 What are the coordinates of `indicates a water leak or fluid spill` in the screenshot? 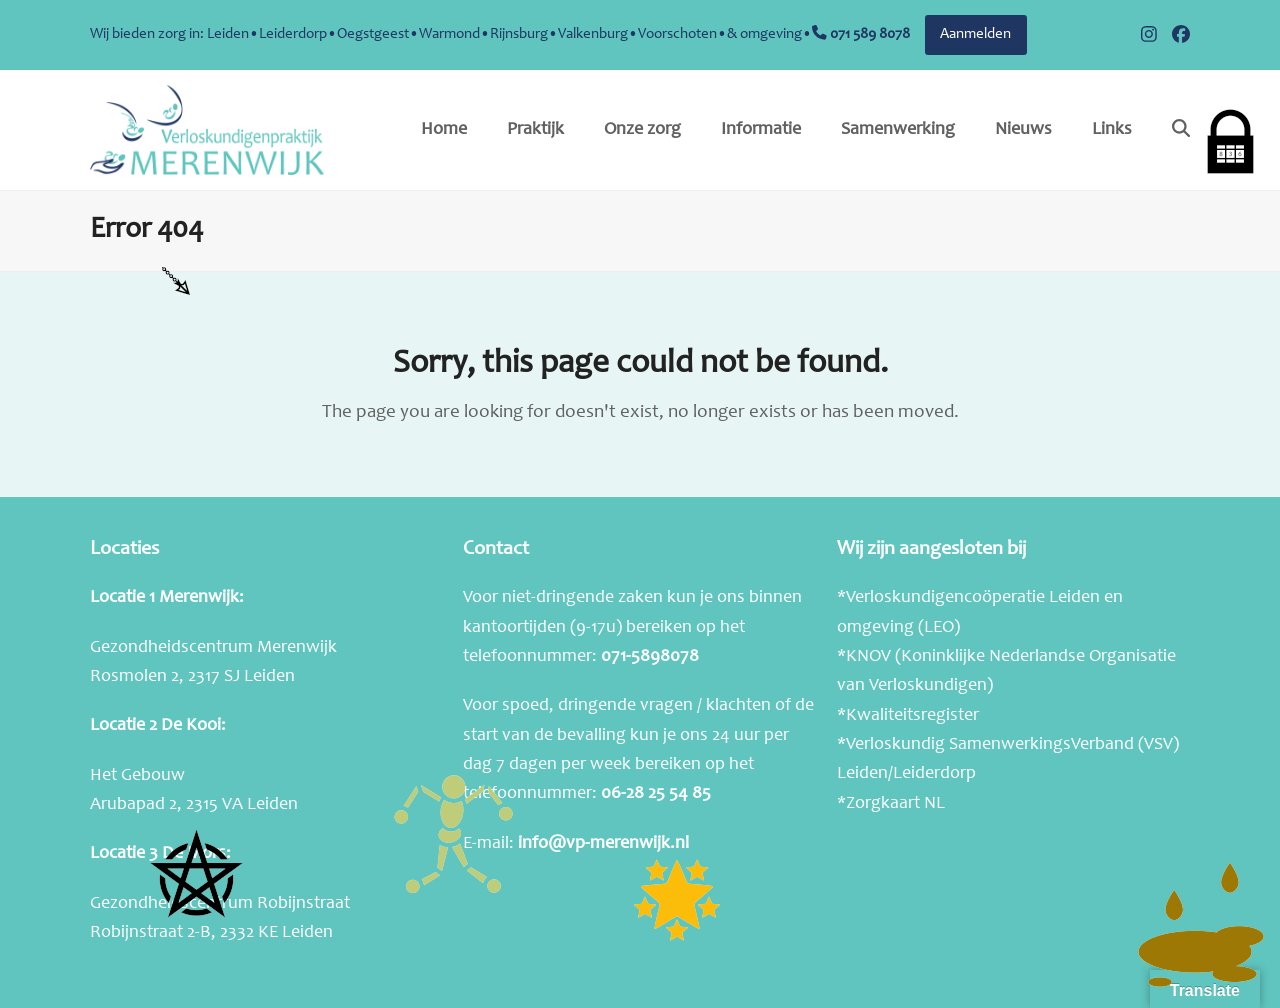 It's located at (1200, 923).